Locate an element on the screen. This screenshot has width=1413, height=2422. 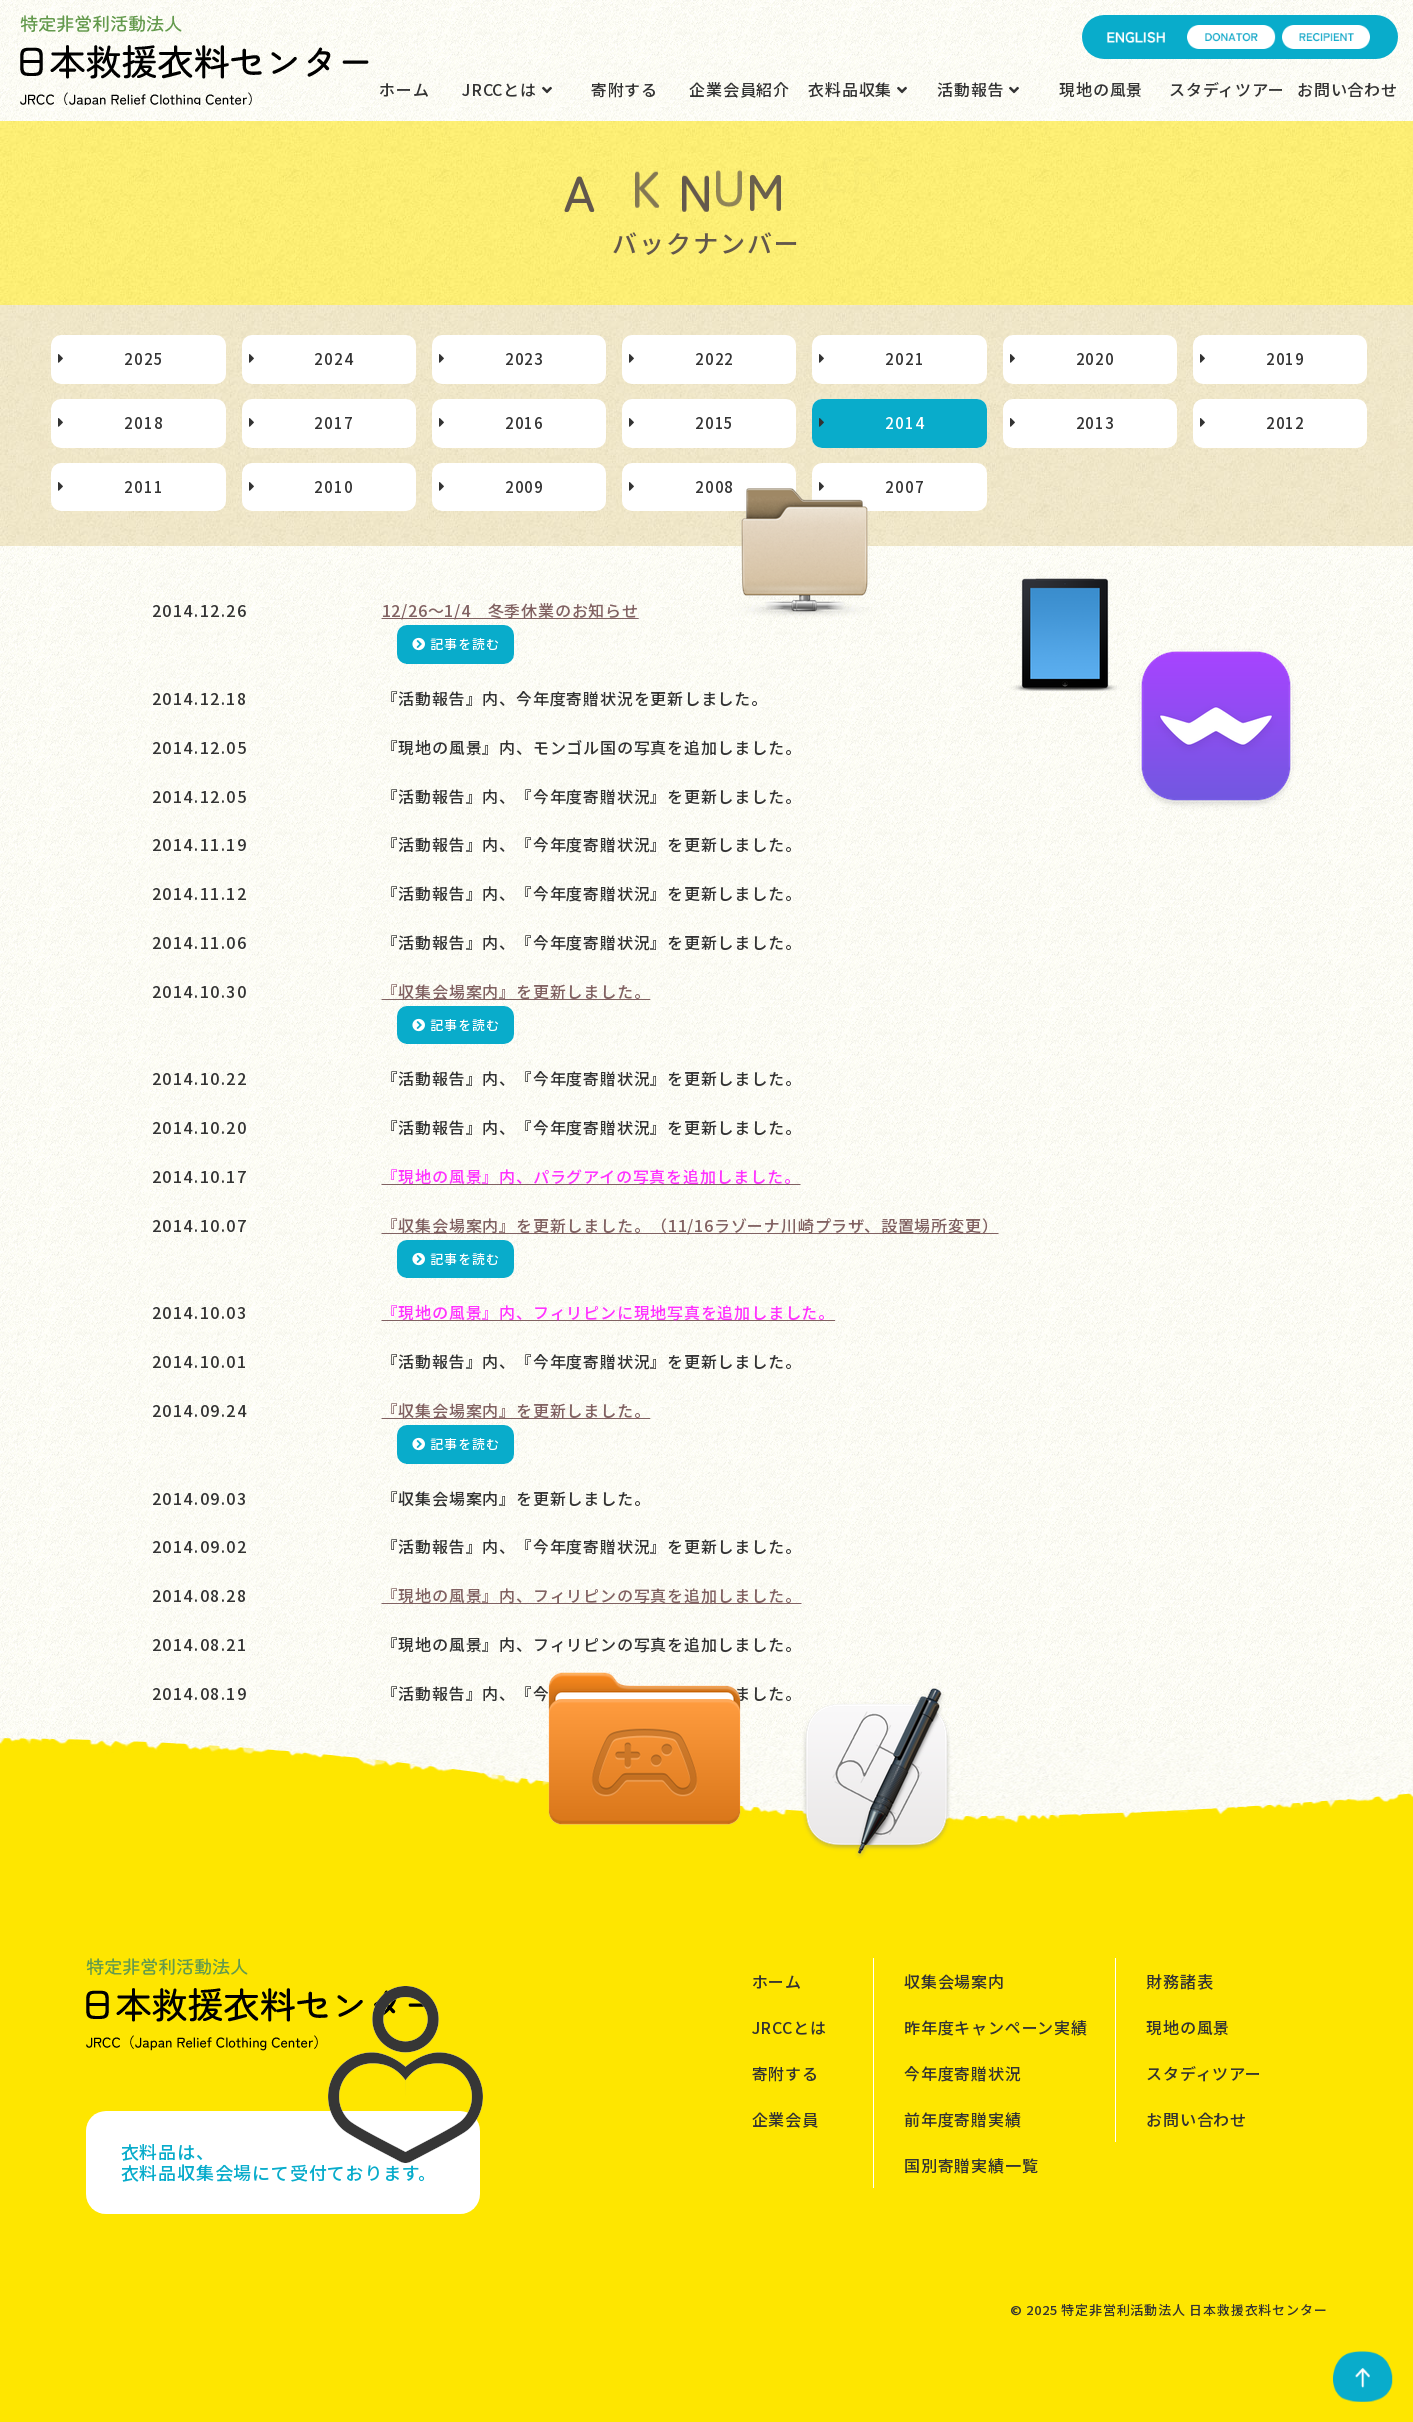
open your games folder is located at coordinates (644, 1748).